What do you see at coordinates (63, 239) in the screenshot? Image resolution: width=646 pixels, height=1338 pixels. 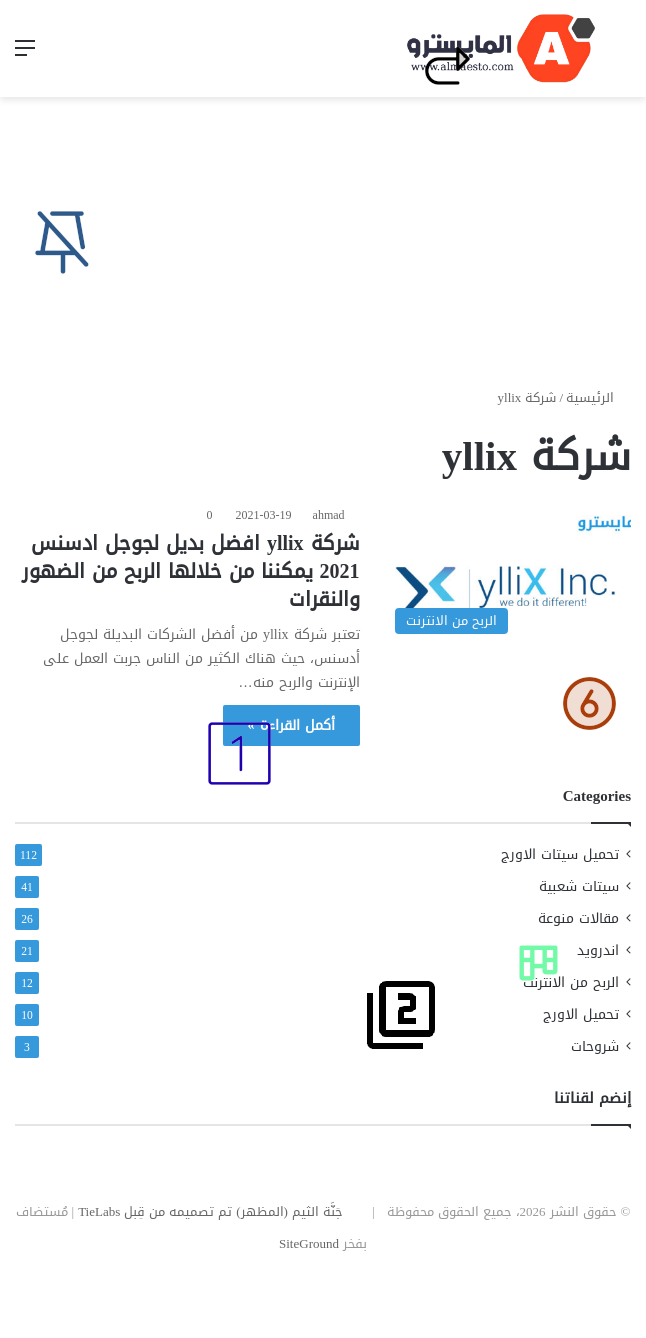 I see `unpin an item from its current location` at bounding box center [63, 239].